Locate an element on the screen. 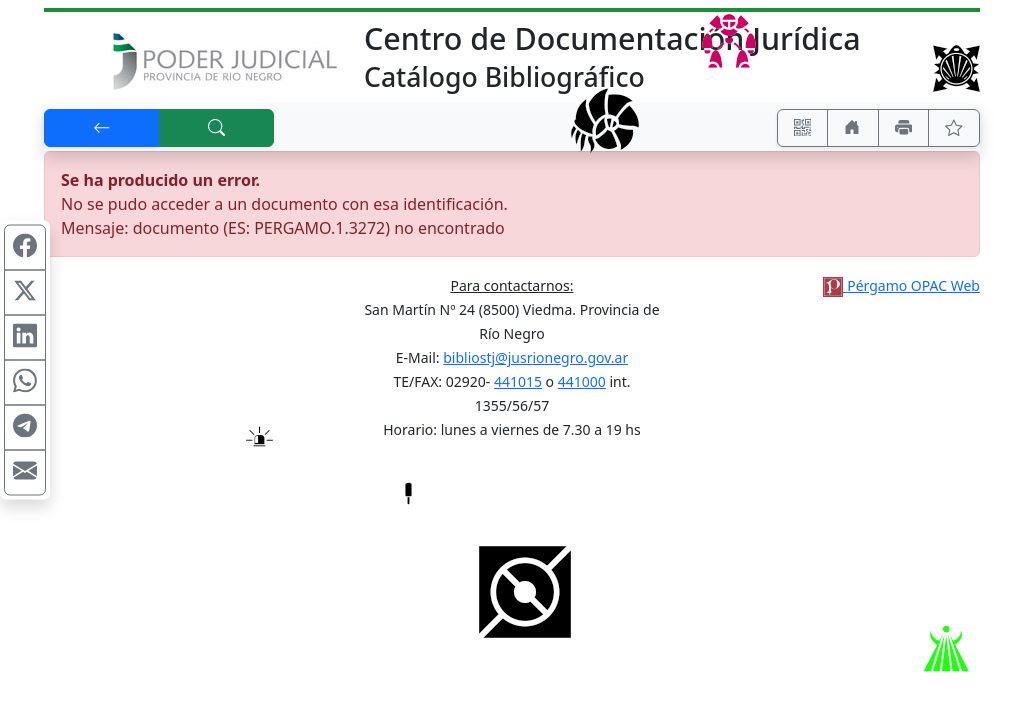 The width and height of the screenshot is (1024, 720). access game settings or options menu is located at coordinates (525, 592).